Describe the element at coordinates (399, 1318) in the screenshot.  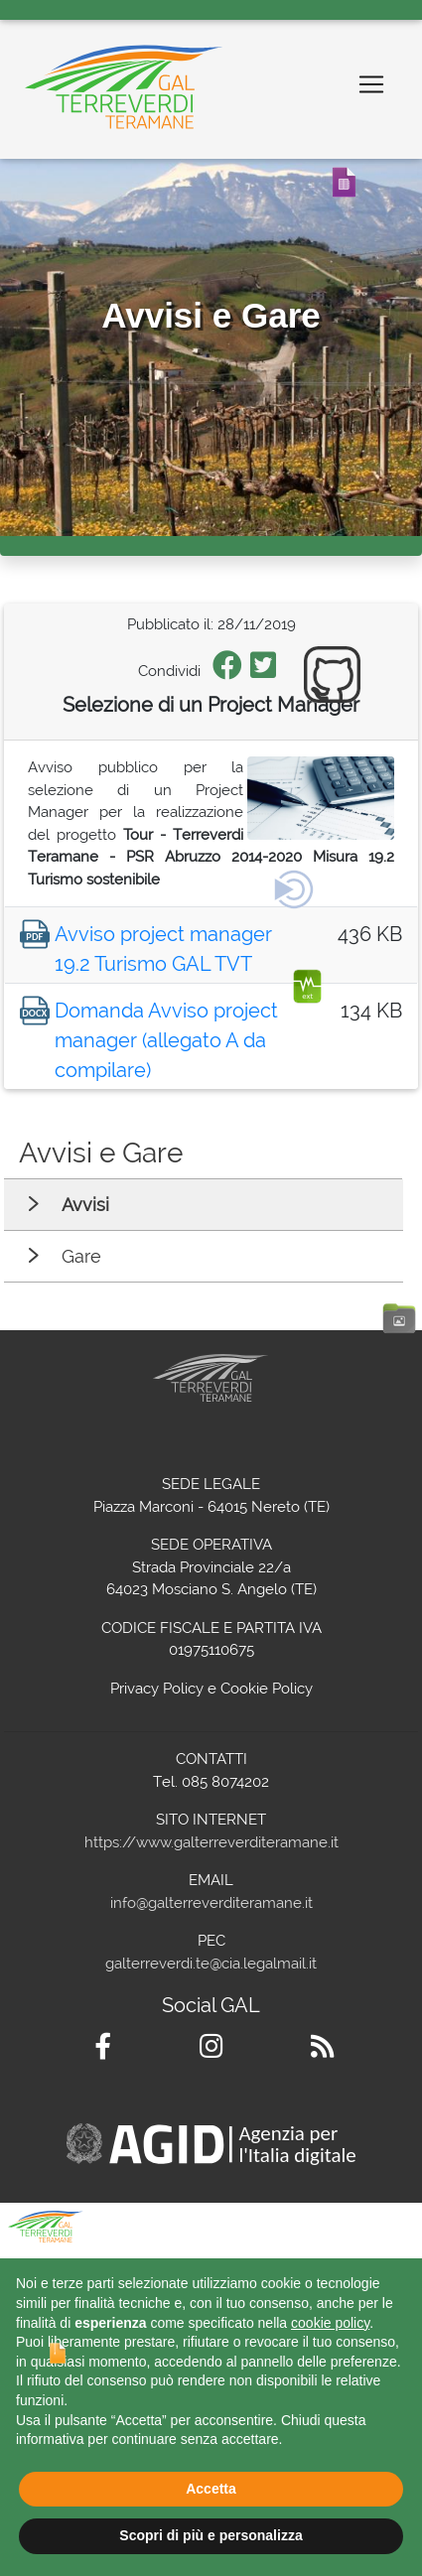
I see `open pictures folder` at that location.